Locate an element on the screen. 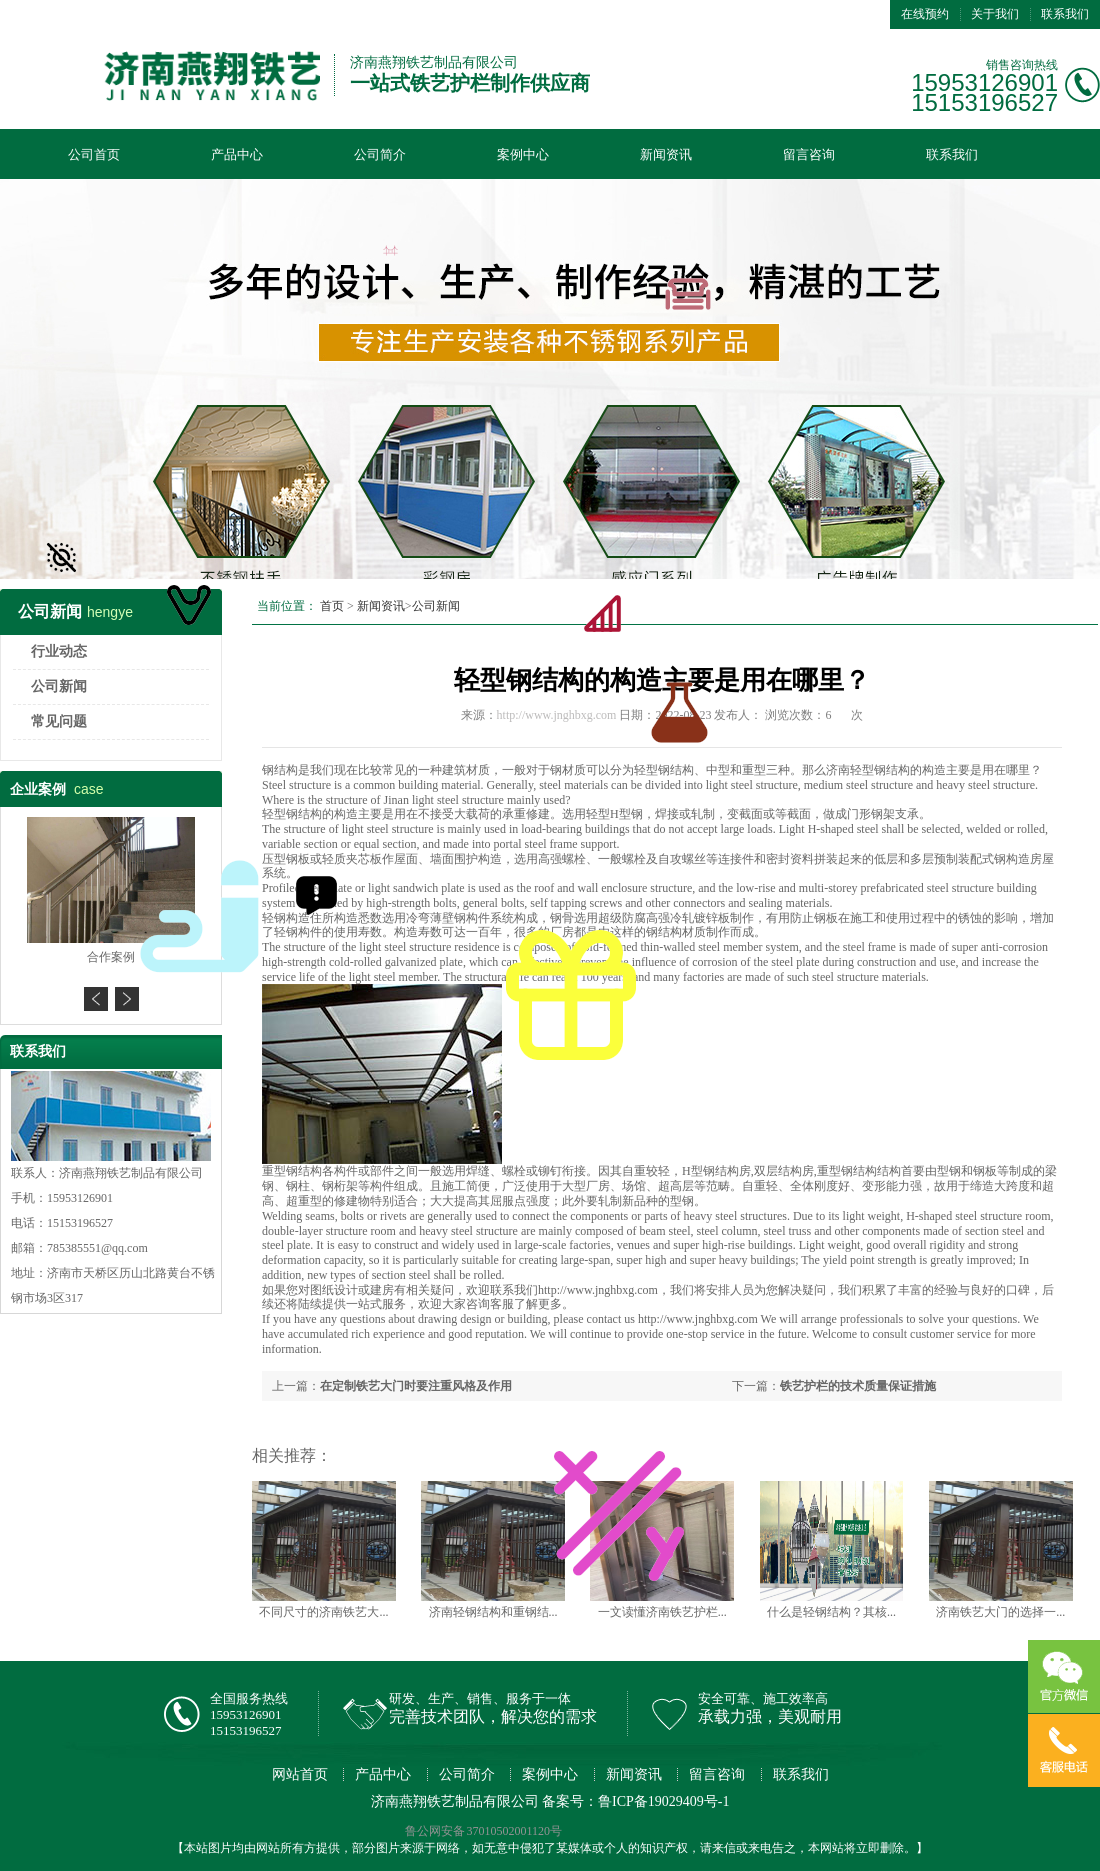 The height and width of the screenshot is (1871, 1100). perform floor division operation (x ÷ y rounded down) is located at coordinates (619, 1516).